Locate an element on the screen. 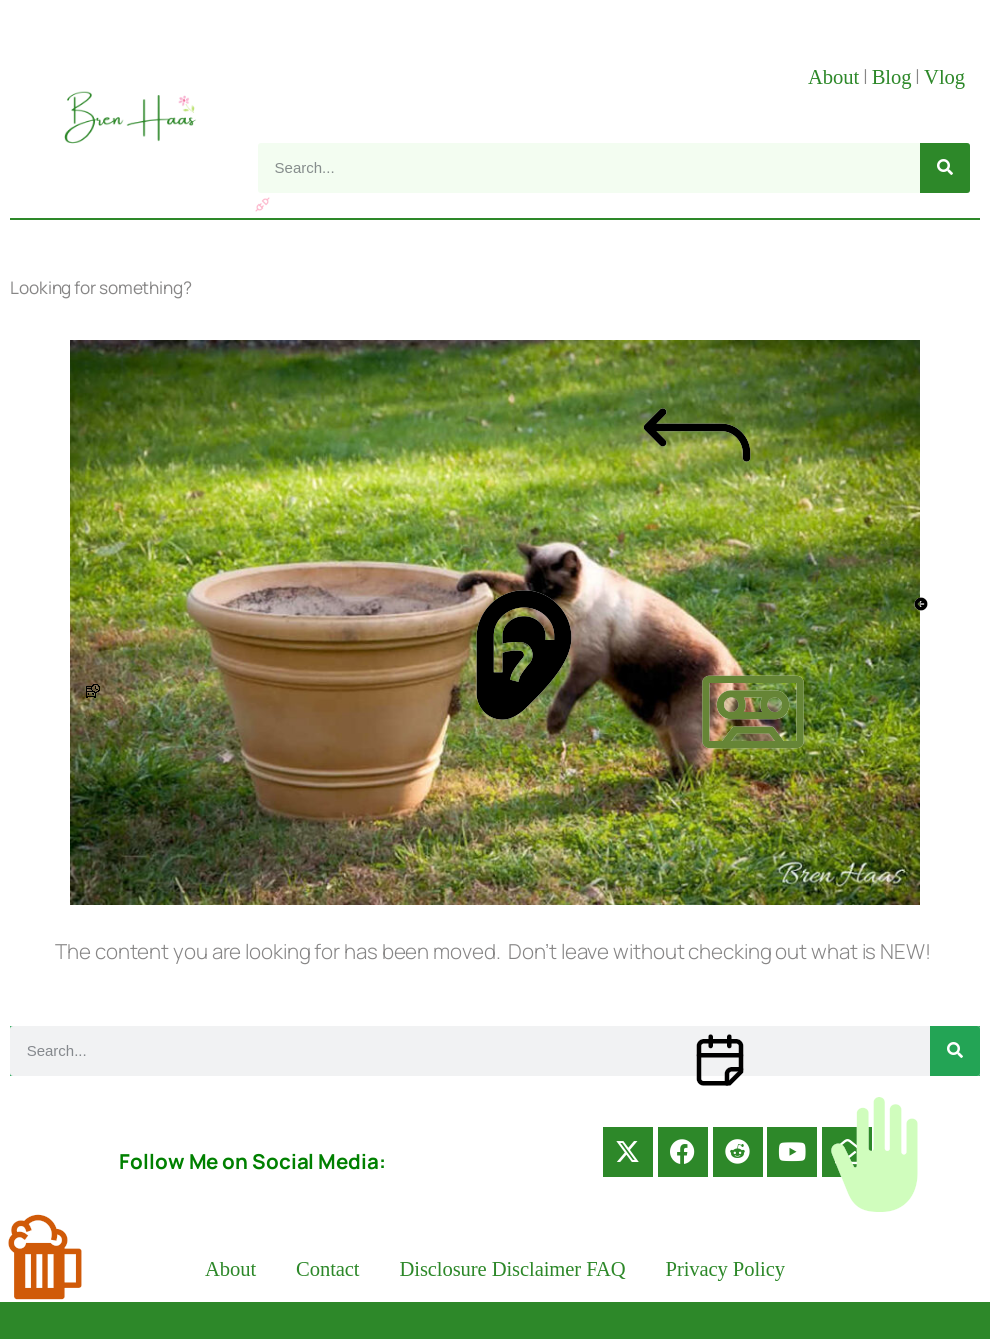  stop or halt an action is located at coordinates (874, 1154).